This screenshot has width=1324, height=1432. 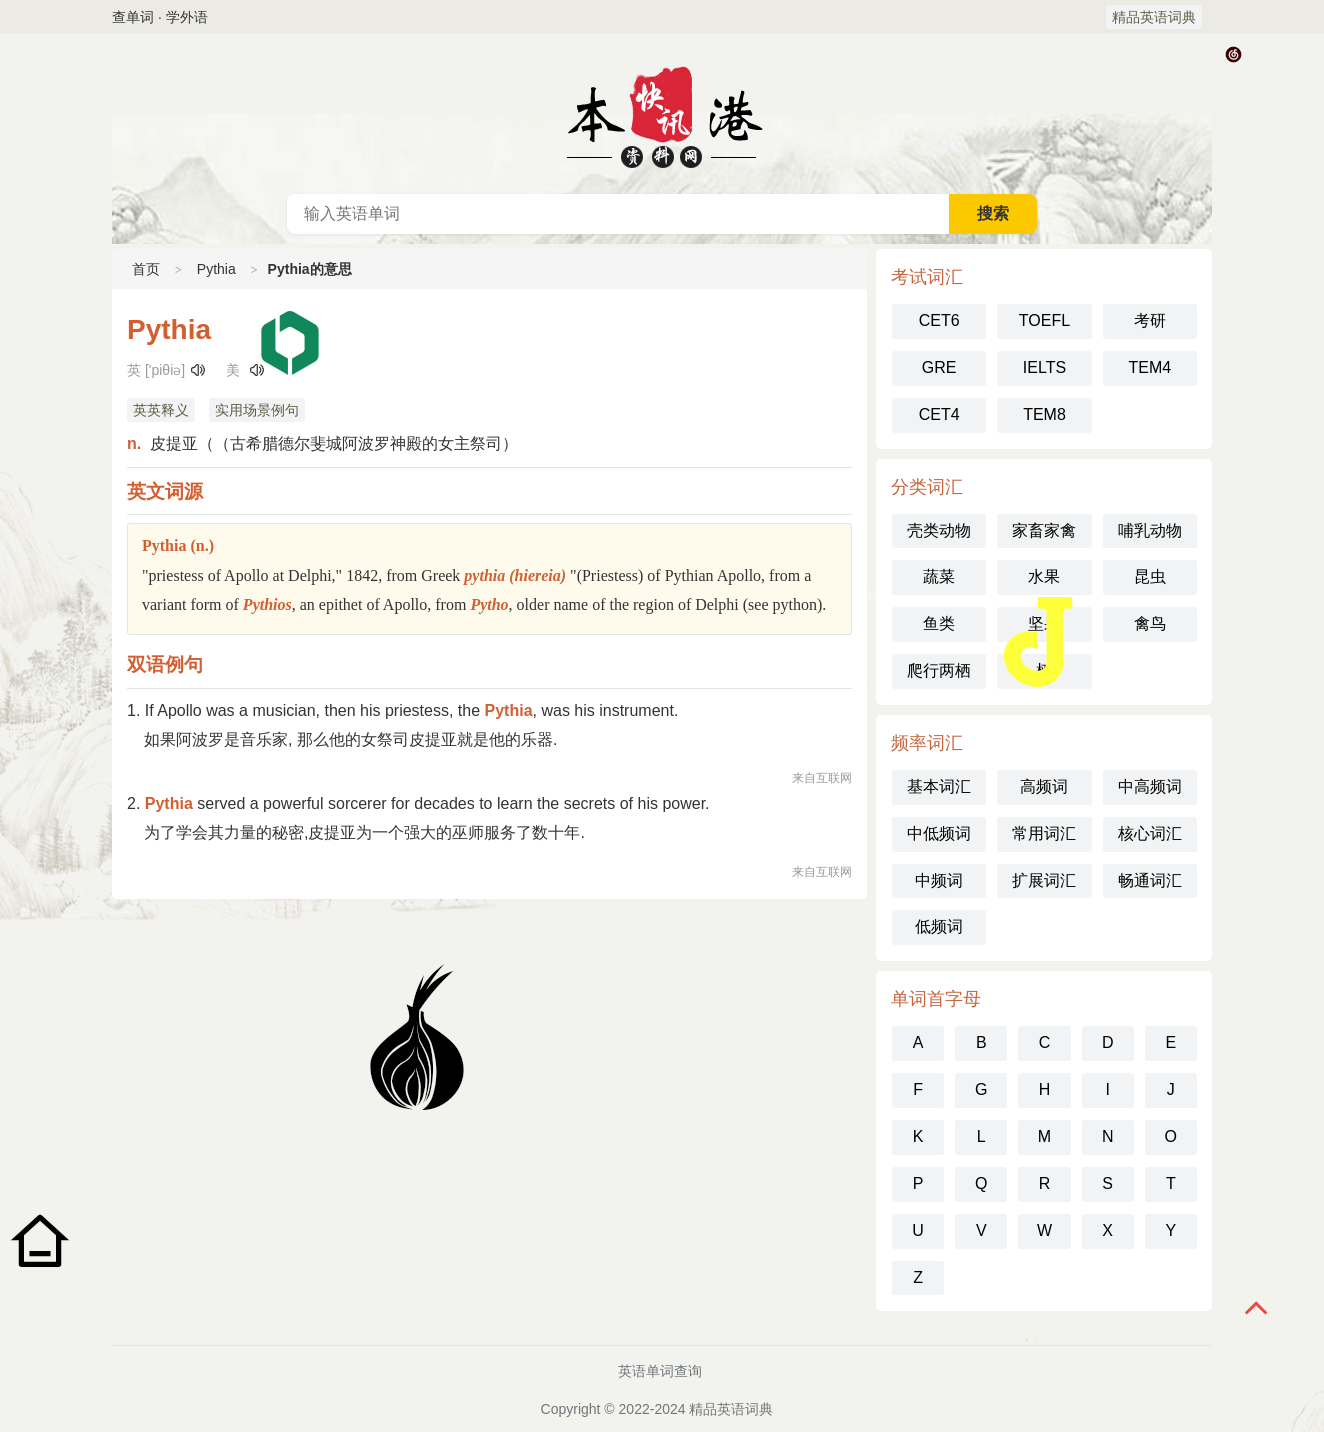 I want to click on launch the Tor browser for anonymous browsing, so click(x=417, y=1037).